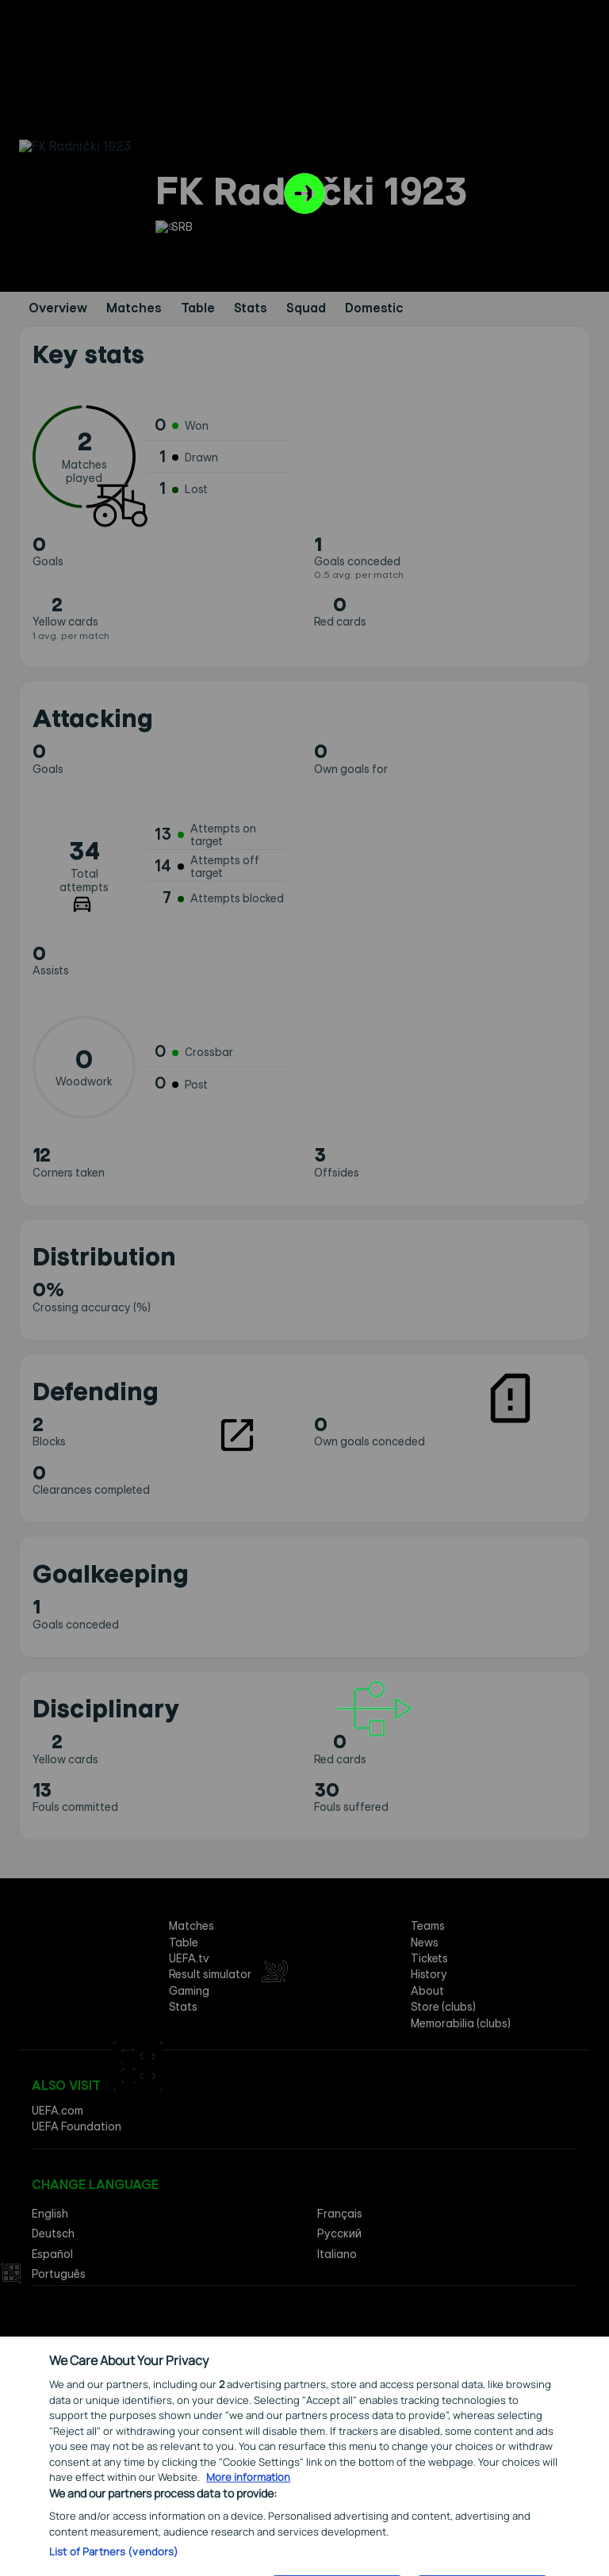 Image resolution: width=609 pixels, height=2576 pixels. I want to click on proceed to the next step, so click(304, 193).